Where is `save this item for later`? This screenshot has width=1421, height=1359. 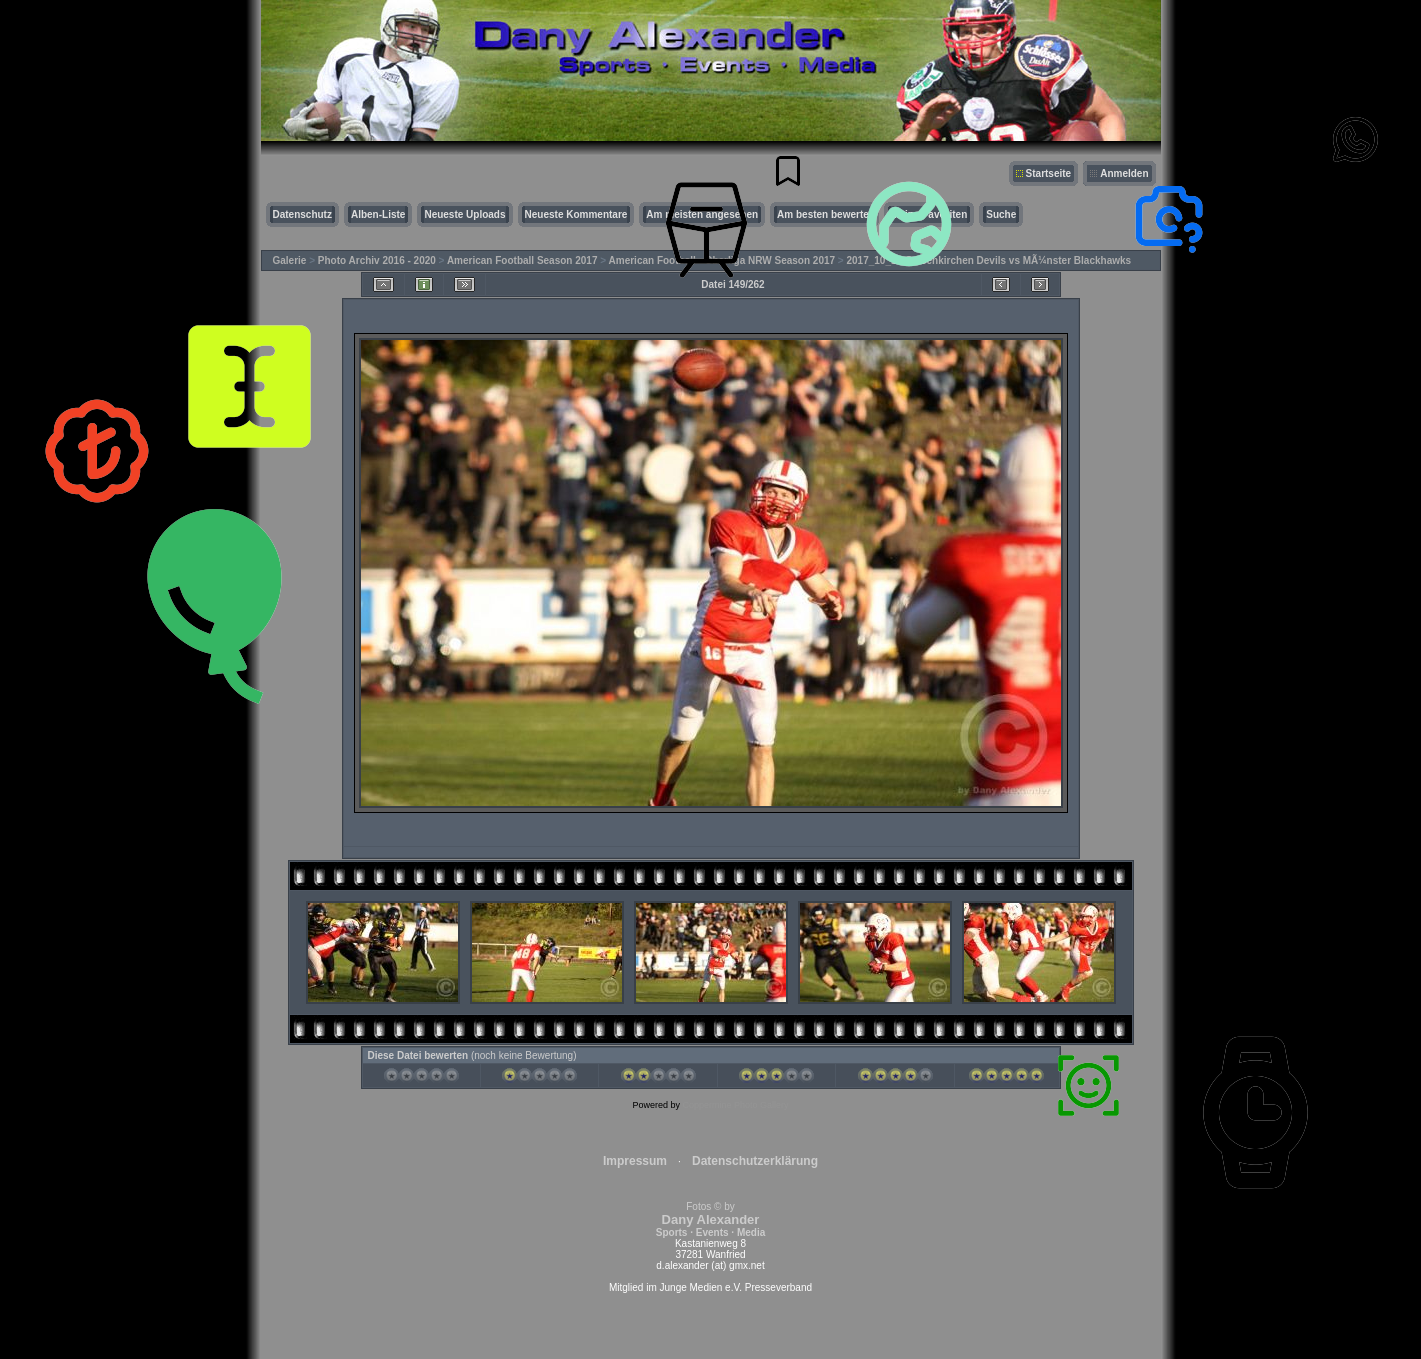
save this item for later is located at coordinates (788, 171).